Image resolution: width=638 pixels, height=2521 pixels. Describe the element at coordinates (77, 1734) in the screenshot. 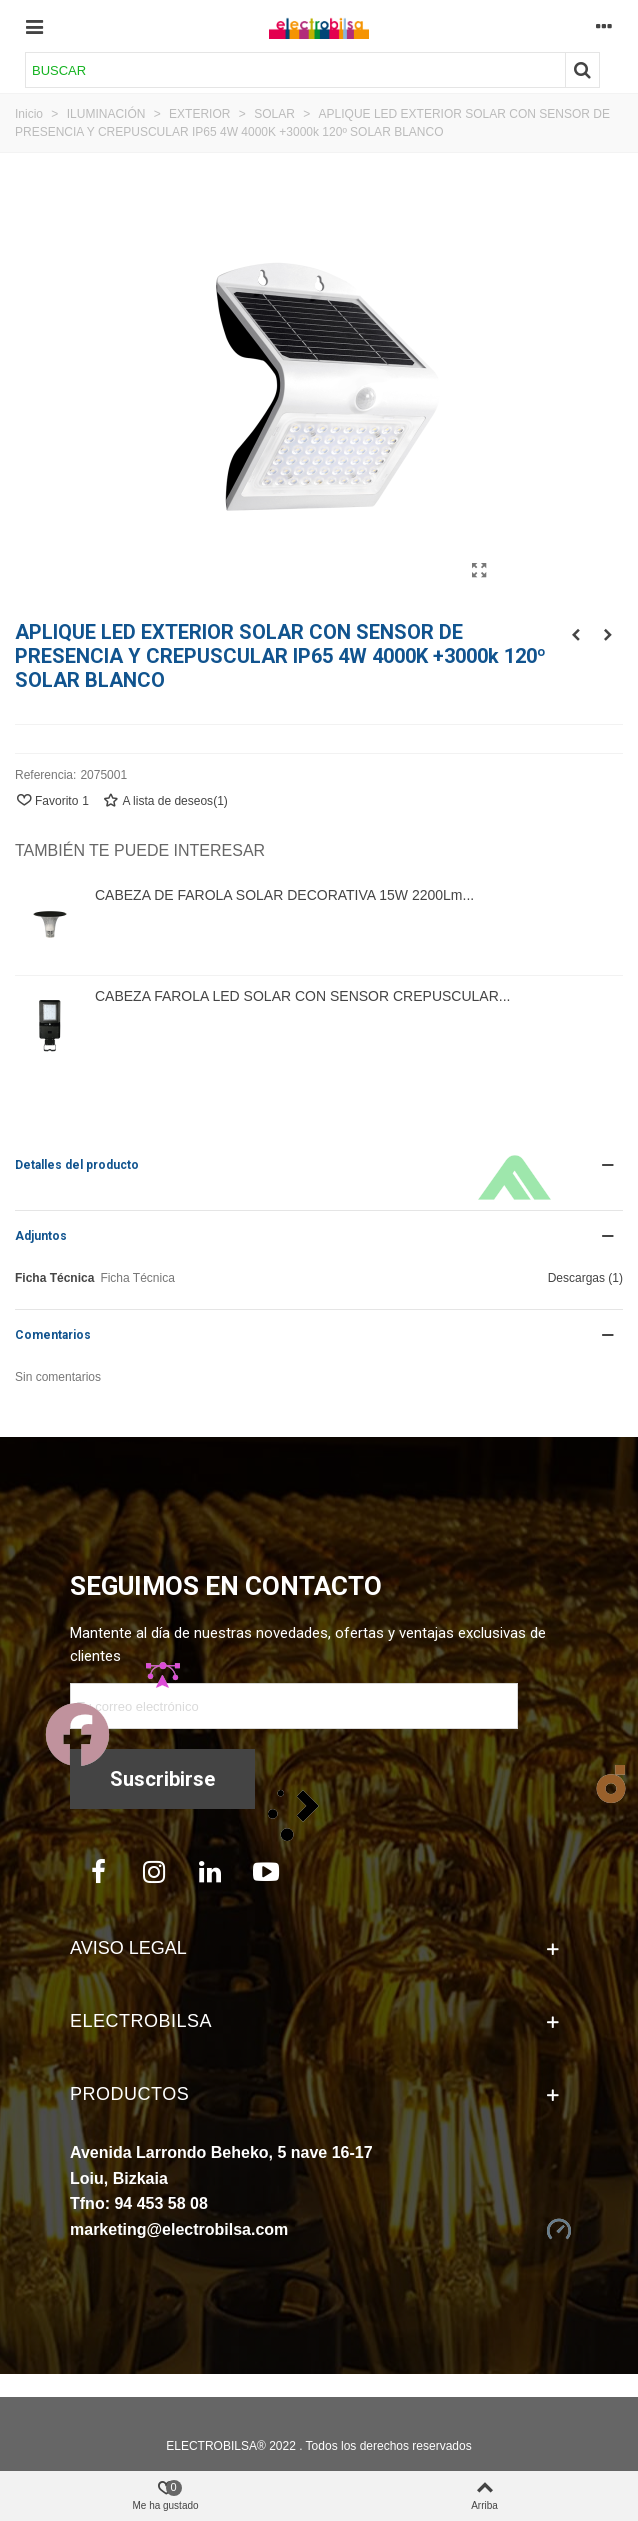

I see `open Facebook app` at that location.